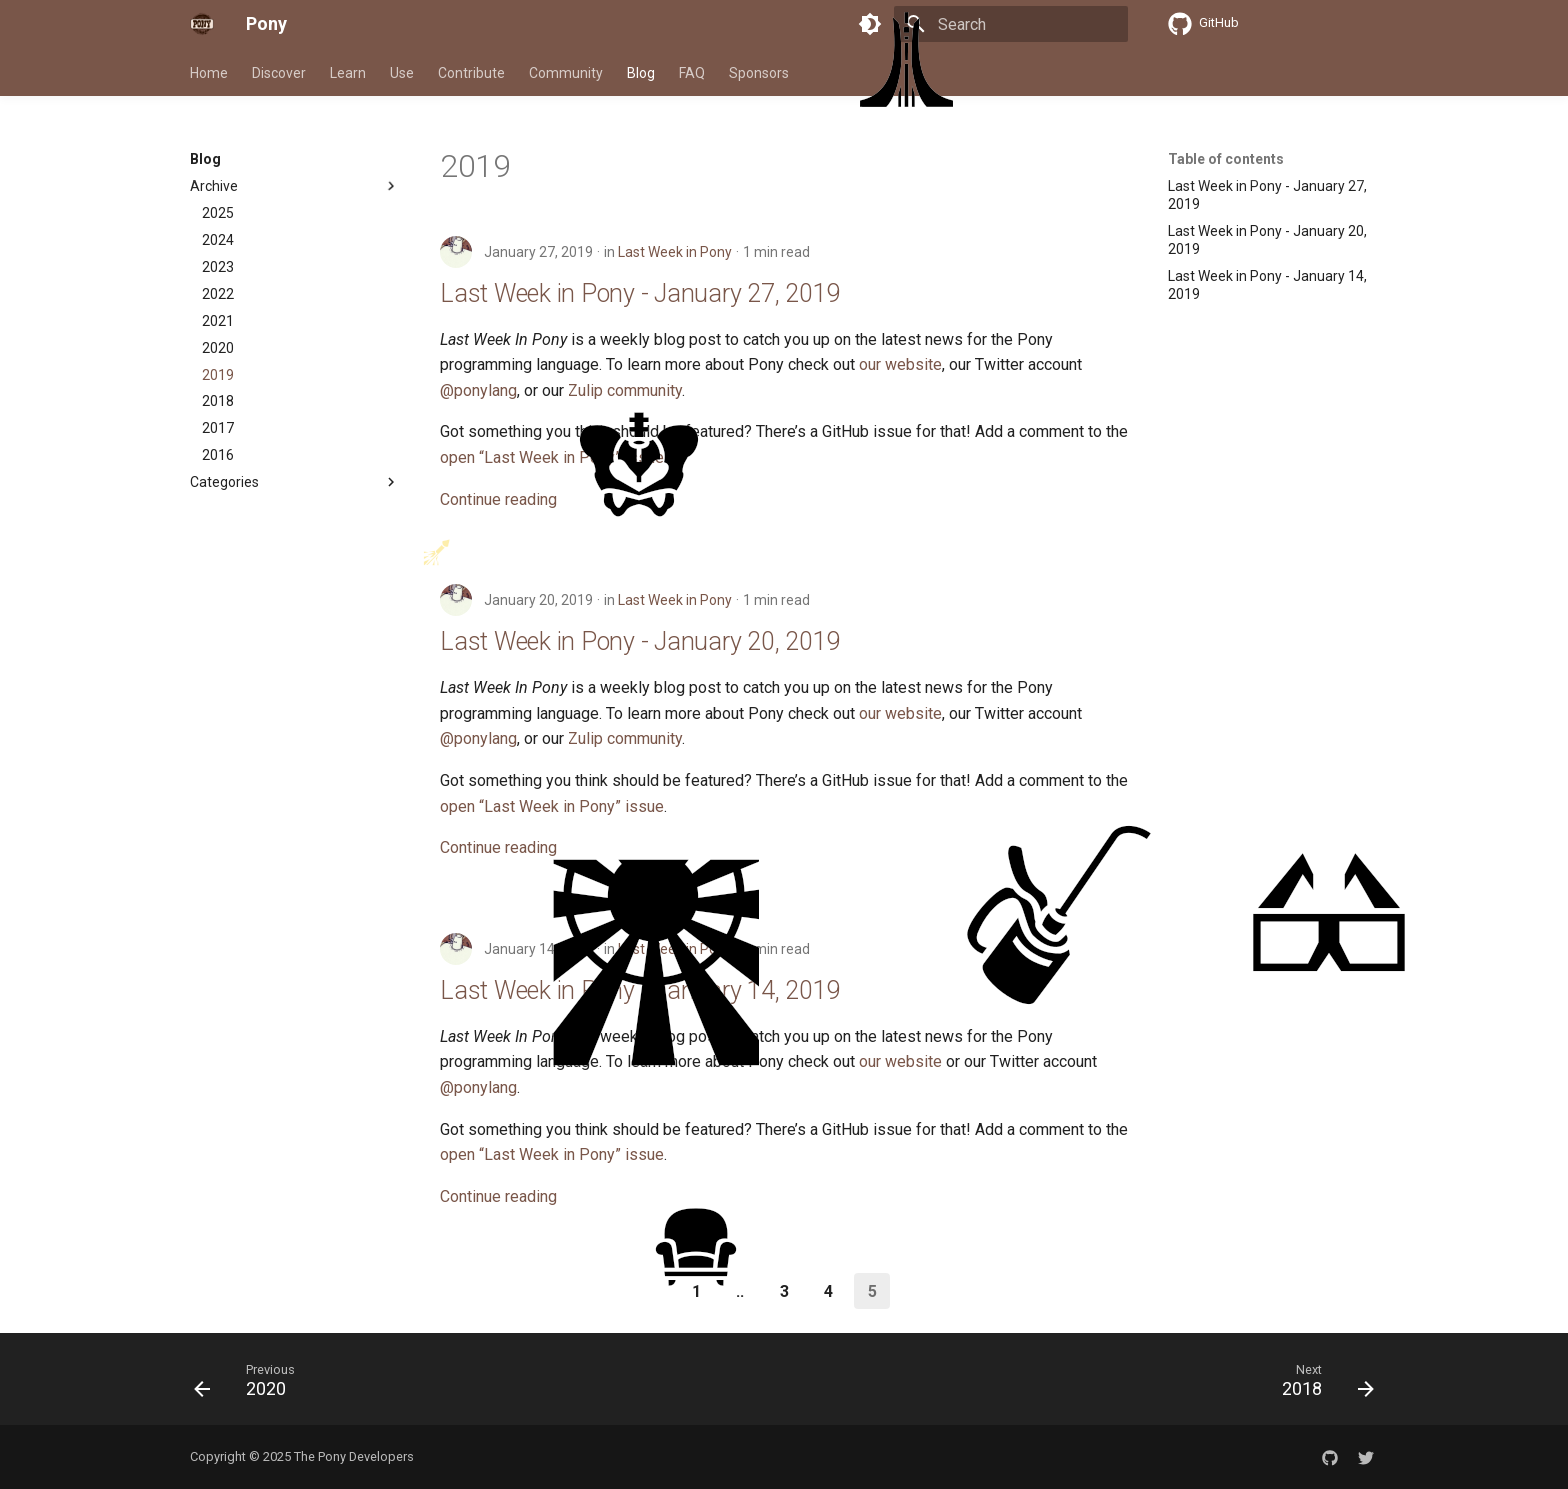  I want to click on launch celebration or fireworks effect, so click(437, 552).